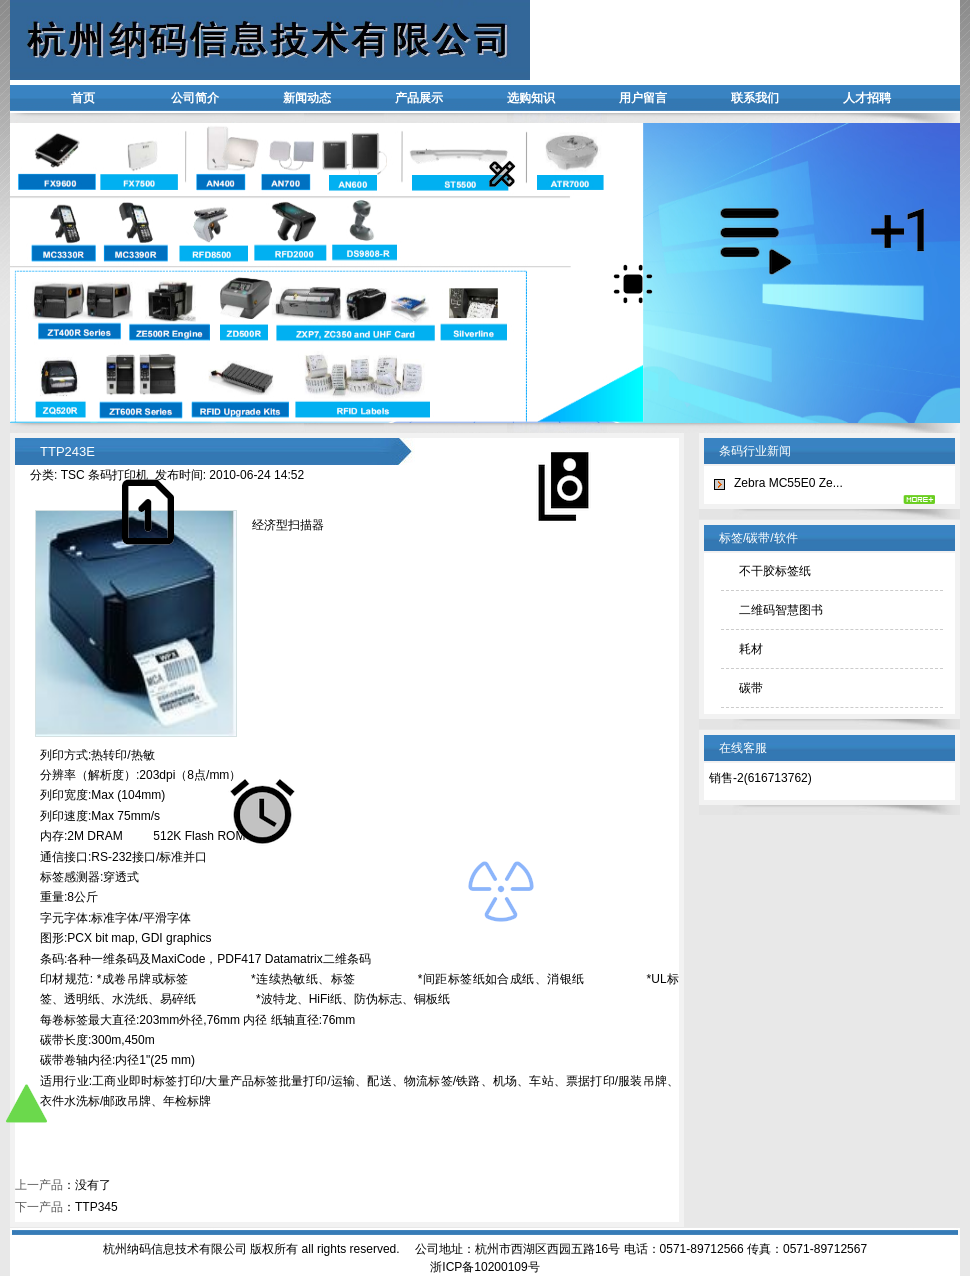 The image size is (970, 1276). What do you see at coordinates (502, 174) in the screenshot?
I see `access design tools or editing options` at bounding box center [502, 174].